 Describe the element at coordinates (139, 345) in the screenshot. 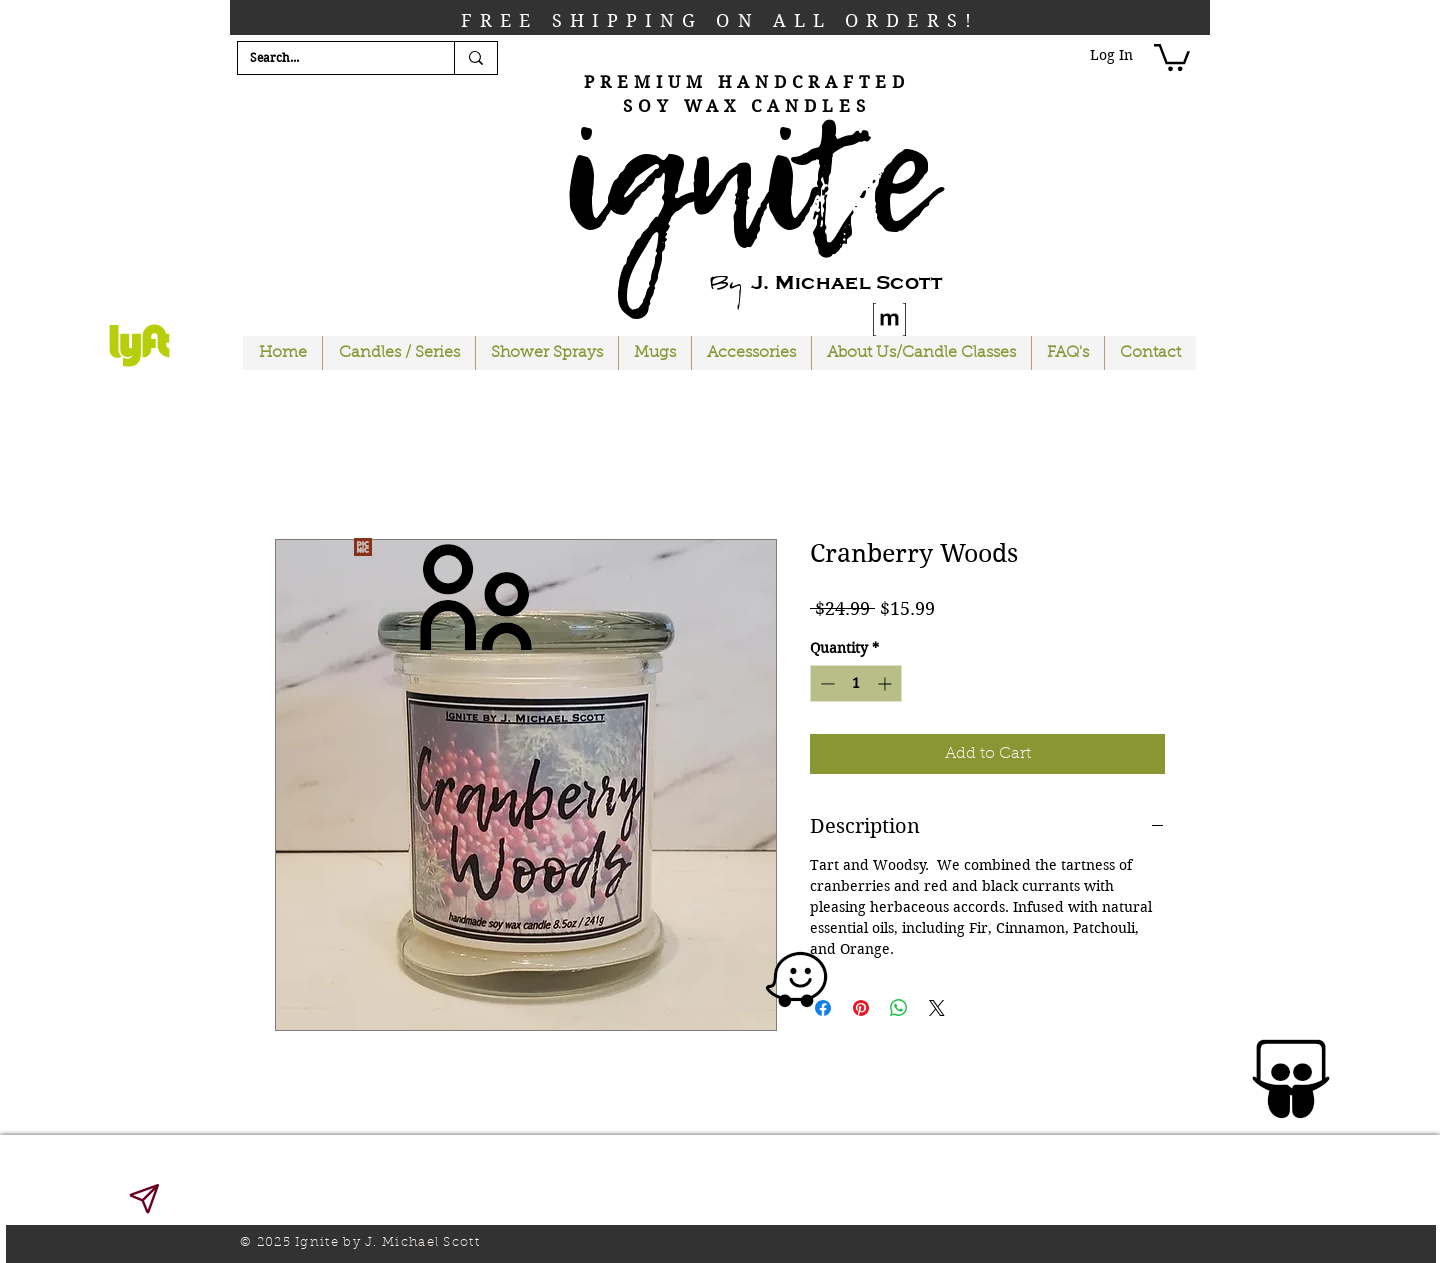

I see `open the Lyft app` at that location.